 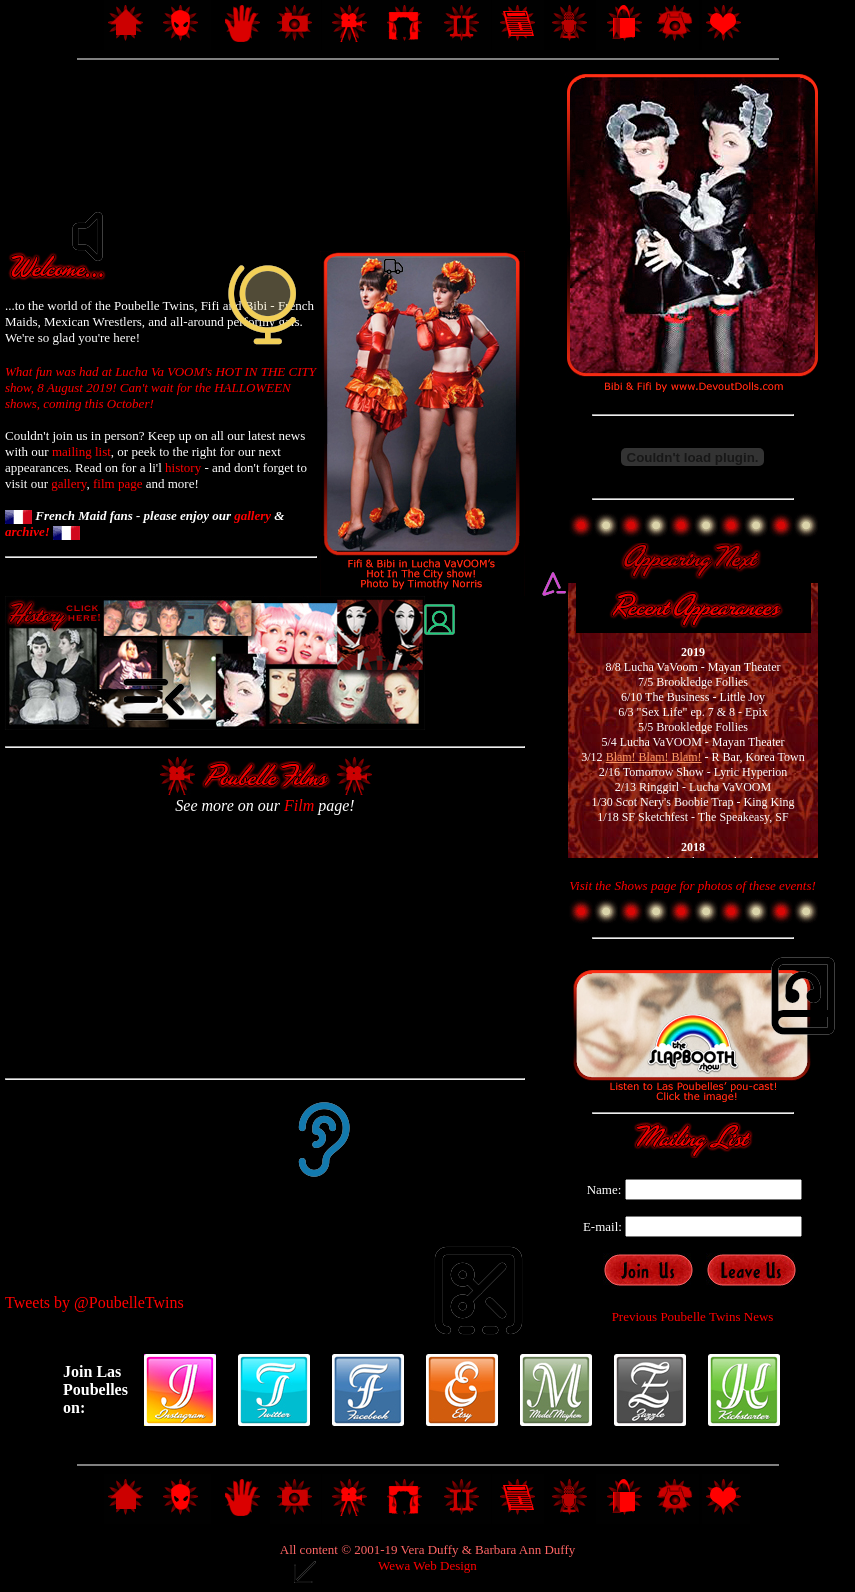 What do you see at coordinates (393, 266) in the screenshot?
I see `track your delivery or shipment` at bounding box center [393, 266].